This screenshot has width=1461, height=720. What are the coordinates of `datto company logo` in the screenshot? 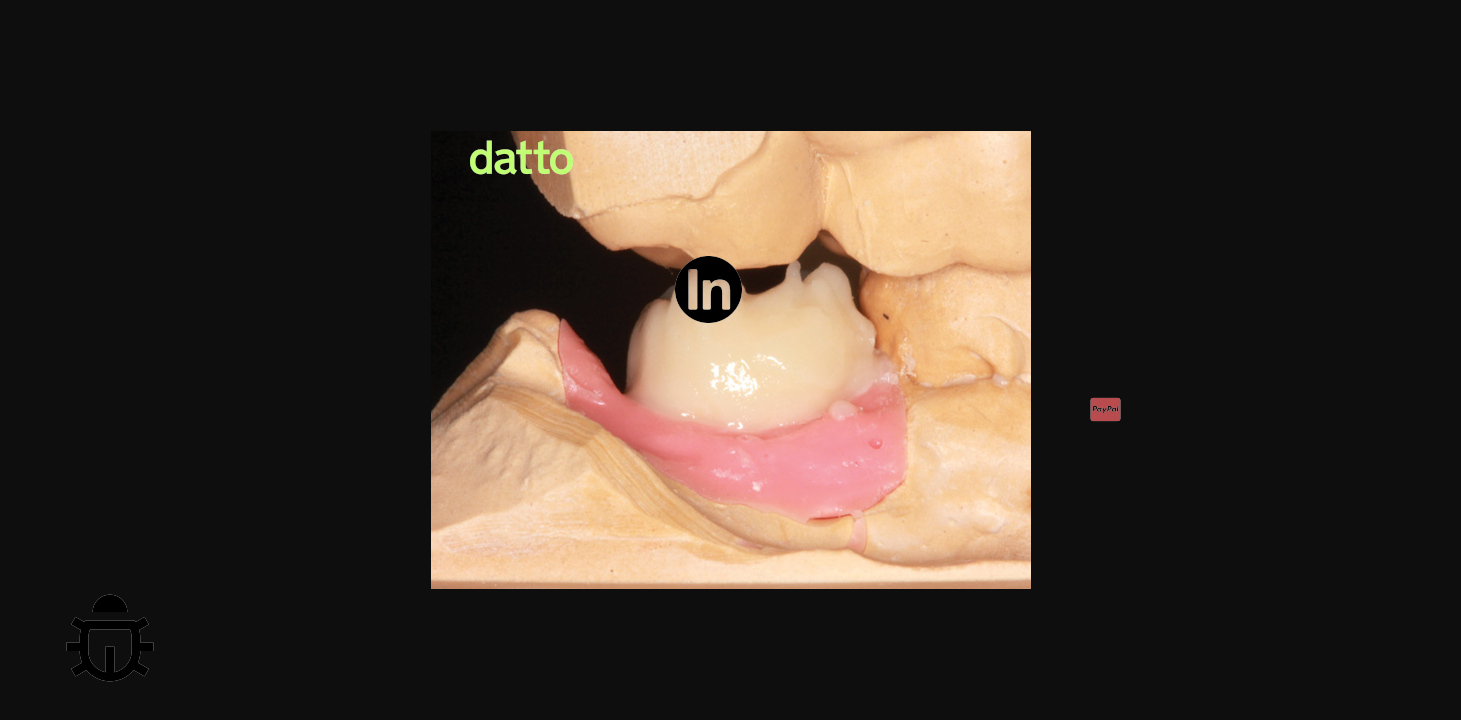 It's located at (521, 157).